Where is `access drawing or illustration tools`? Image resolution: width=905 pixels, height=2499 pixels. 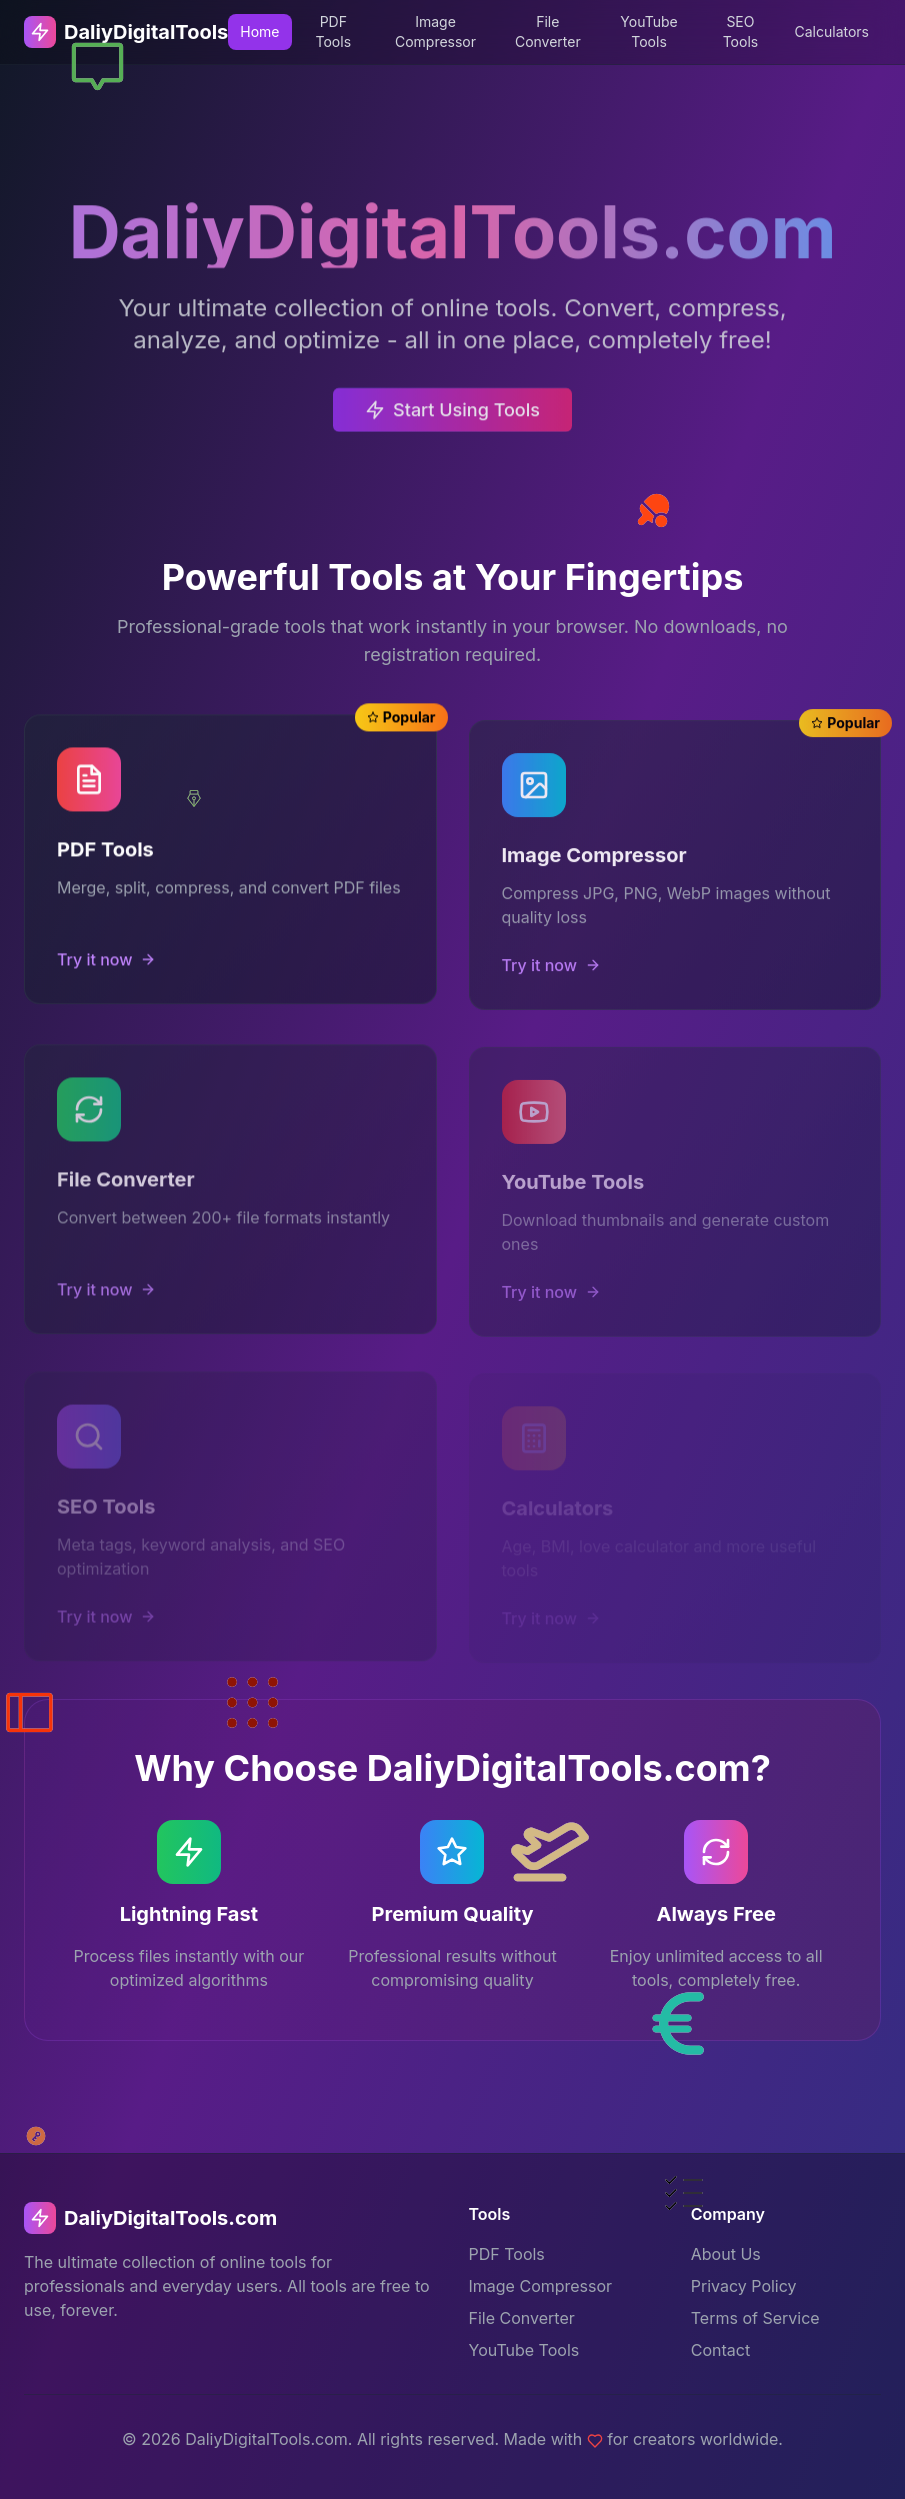 access drawing or illustration tools is located at coordinates (194, 798).